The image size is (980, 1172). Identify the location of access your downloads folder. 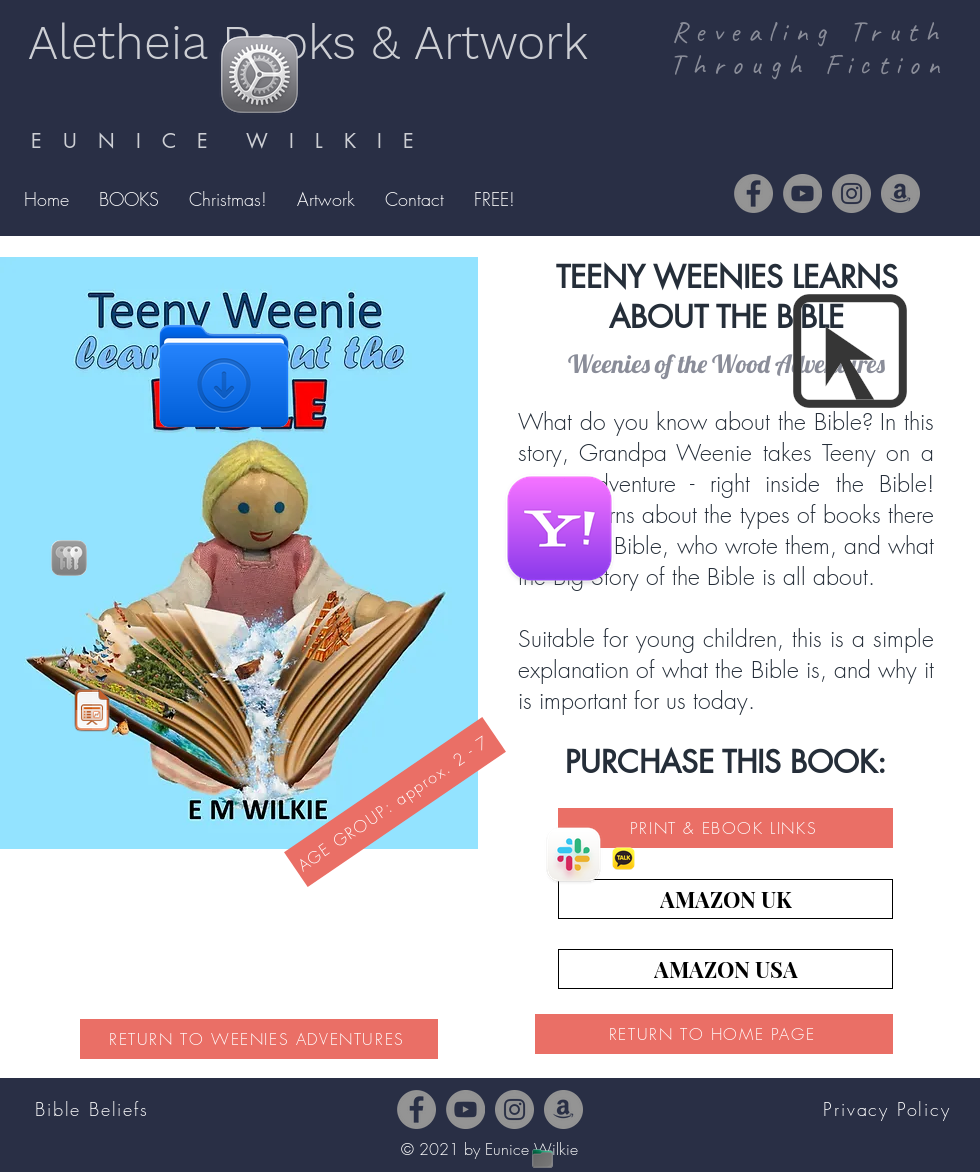
(224, 376).